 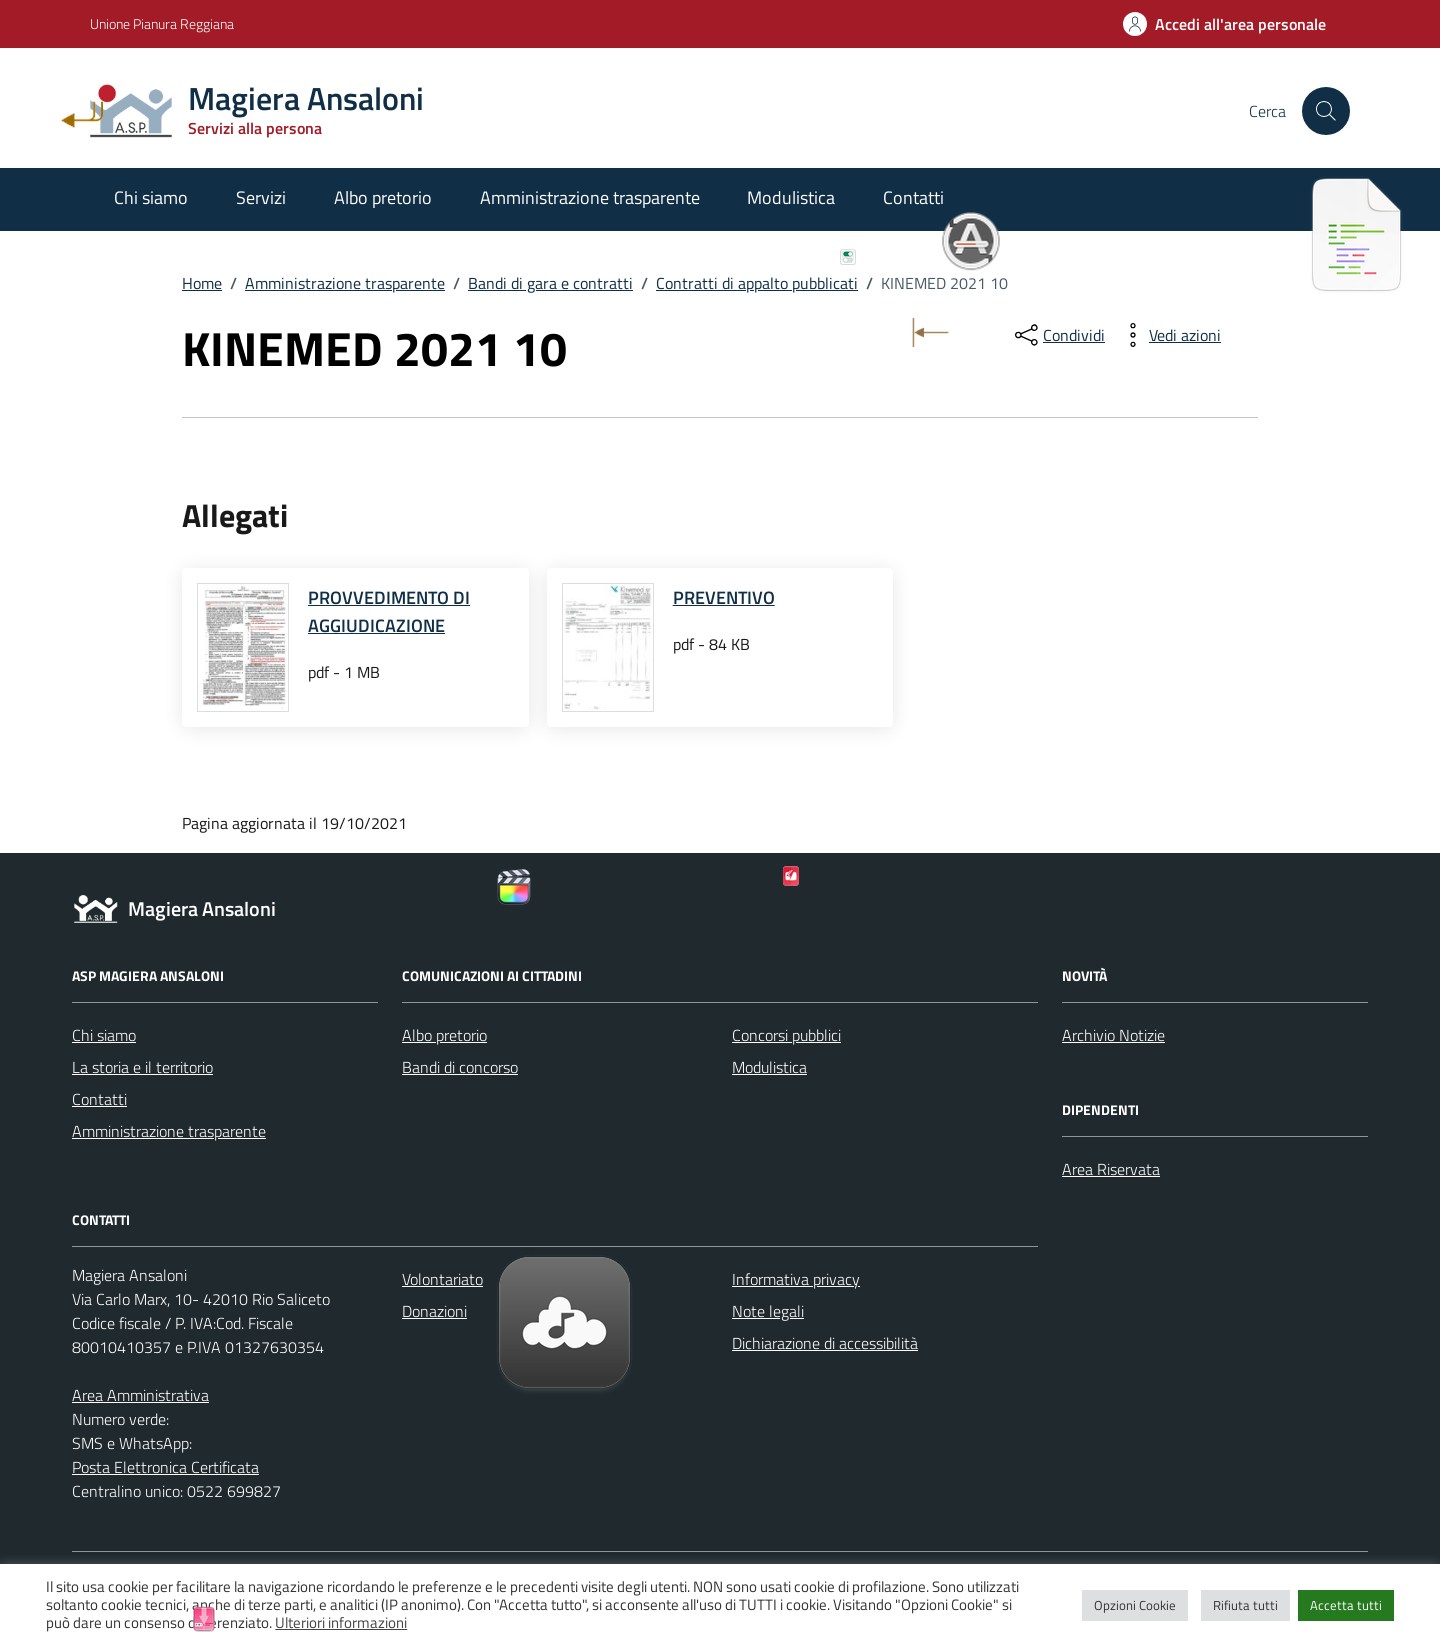 I want to click on open puddletag audio tag editor, so click(x=564, y=1322).